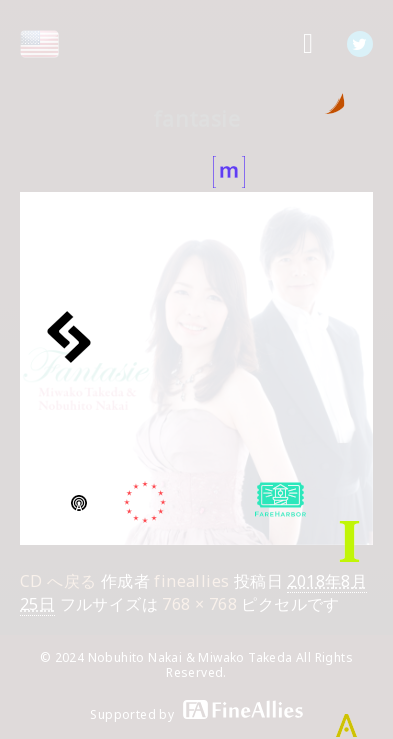 The image size is (393, 739). Describe the element at coordinates (69, 337) in the screenshot. I see `visit sitepoint website or resources` at that location.